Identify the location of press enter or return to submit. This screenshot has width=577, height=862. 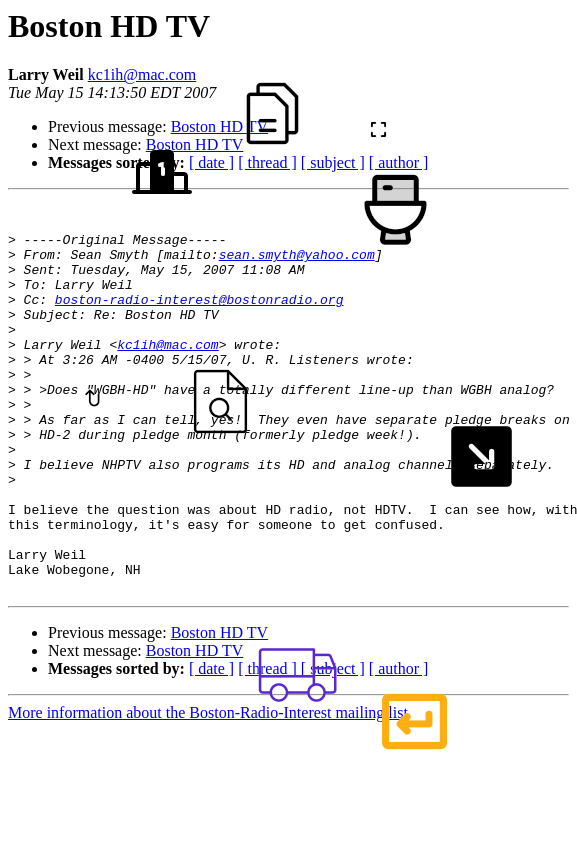
(414, 721).